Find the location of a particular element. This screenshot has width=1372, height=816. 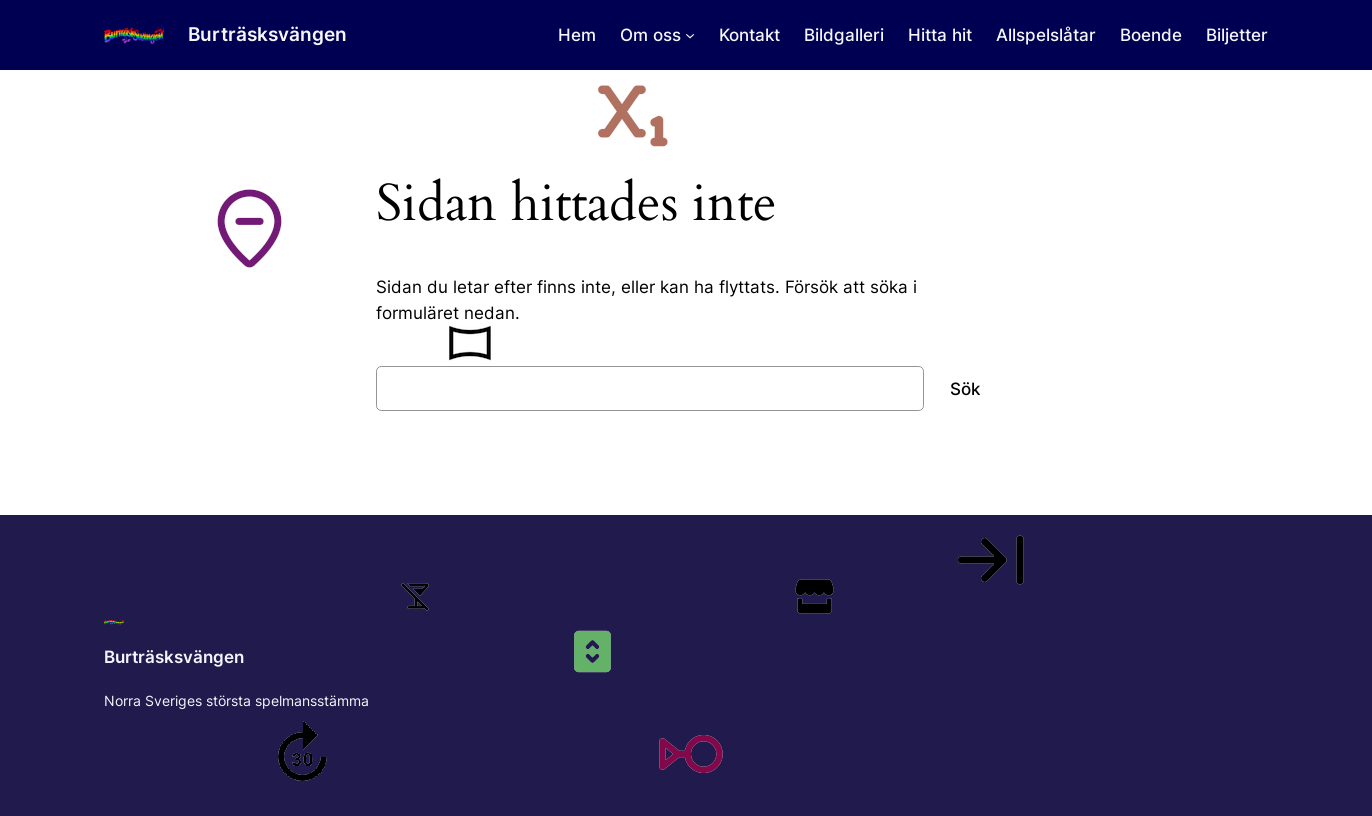

access elevator controls or floor selection is located at coordinates (592, 651).